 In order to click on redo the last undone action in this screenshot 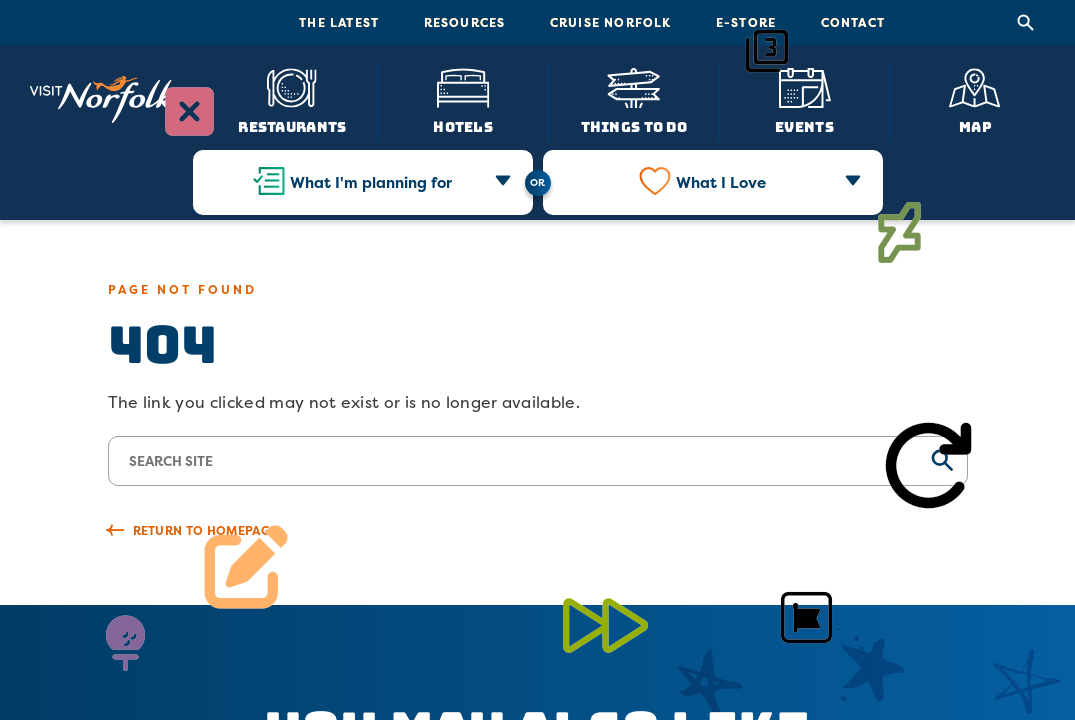, I will do `click(928, 465)`.